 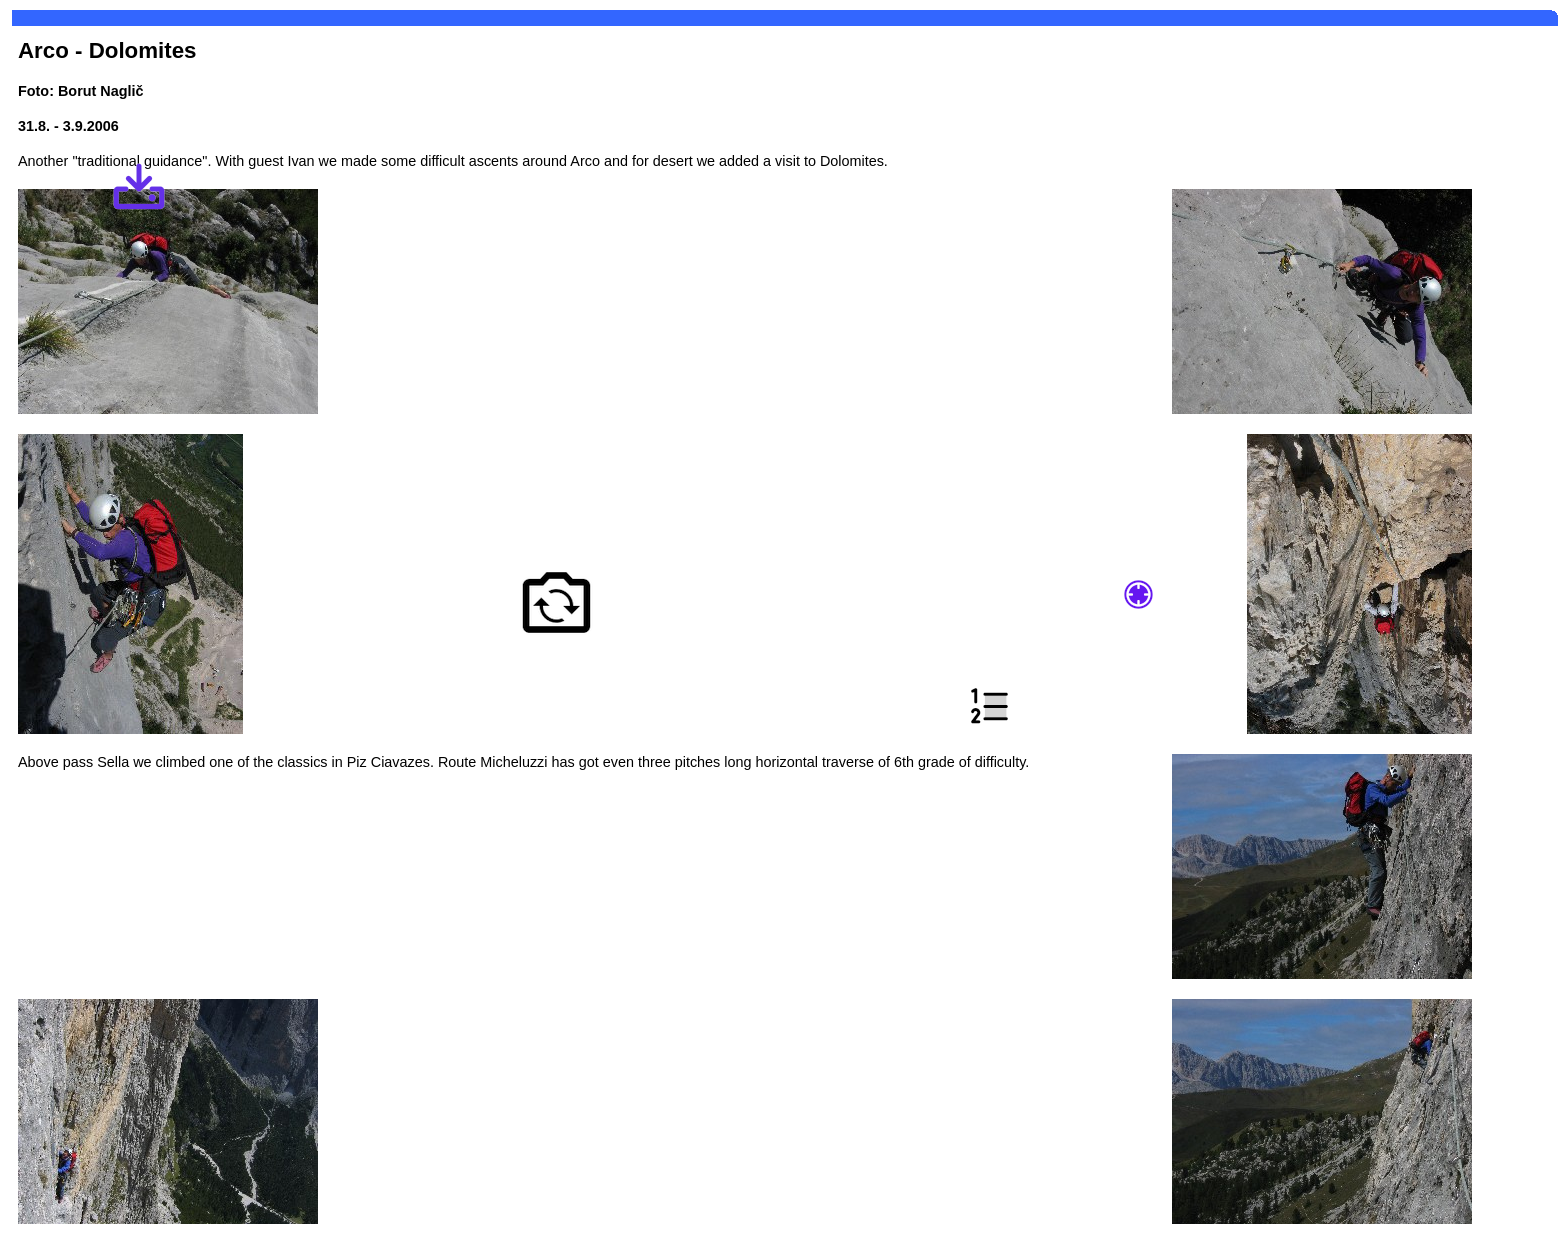 What do you see at coordinates (139, 189) in the screenshot?
I see `download a file to your device` at bounding box center [139, 189].